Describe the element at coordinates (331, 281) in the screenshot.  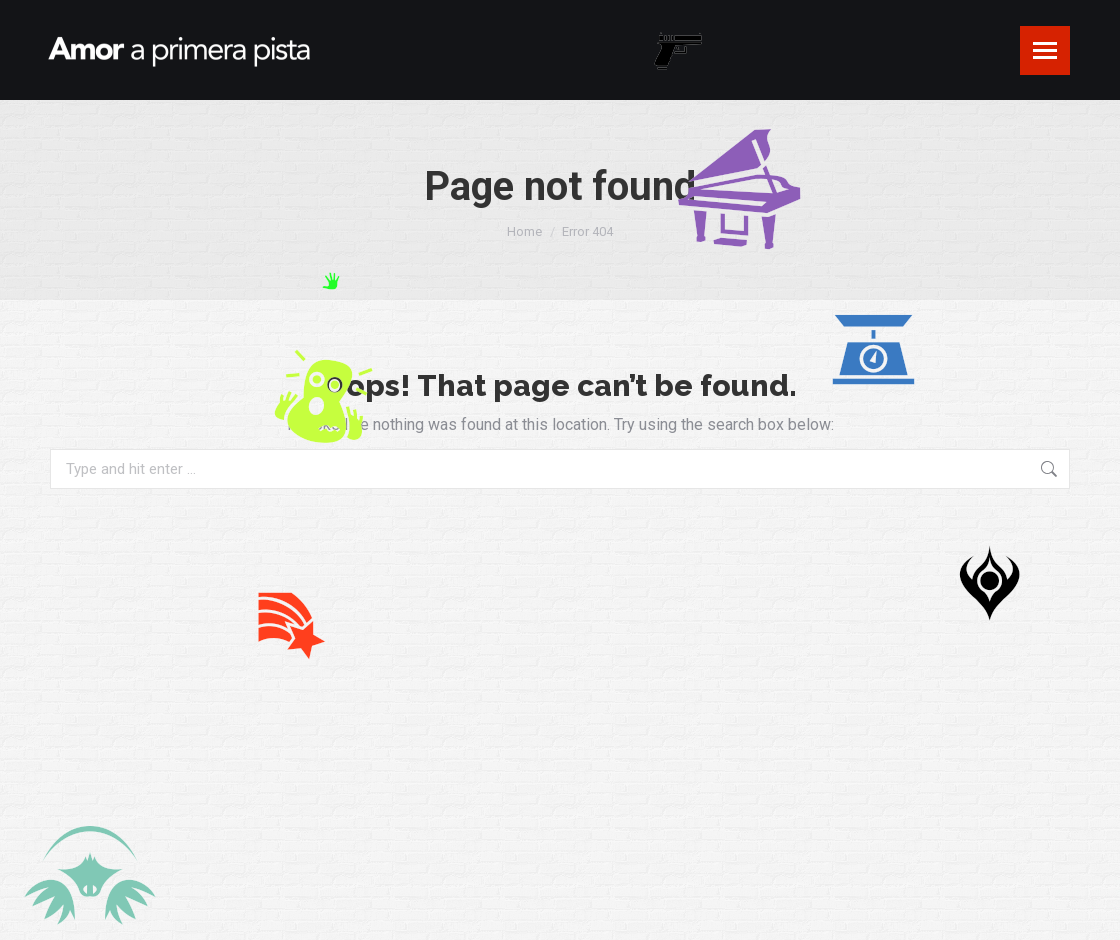
I see `tap to interact or grab an object` at that location.